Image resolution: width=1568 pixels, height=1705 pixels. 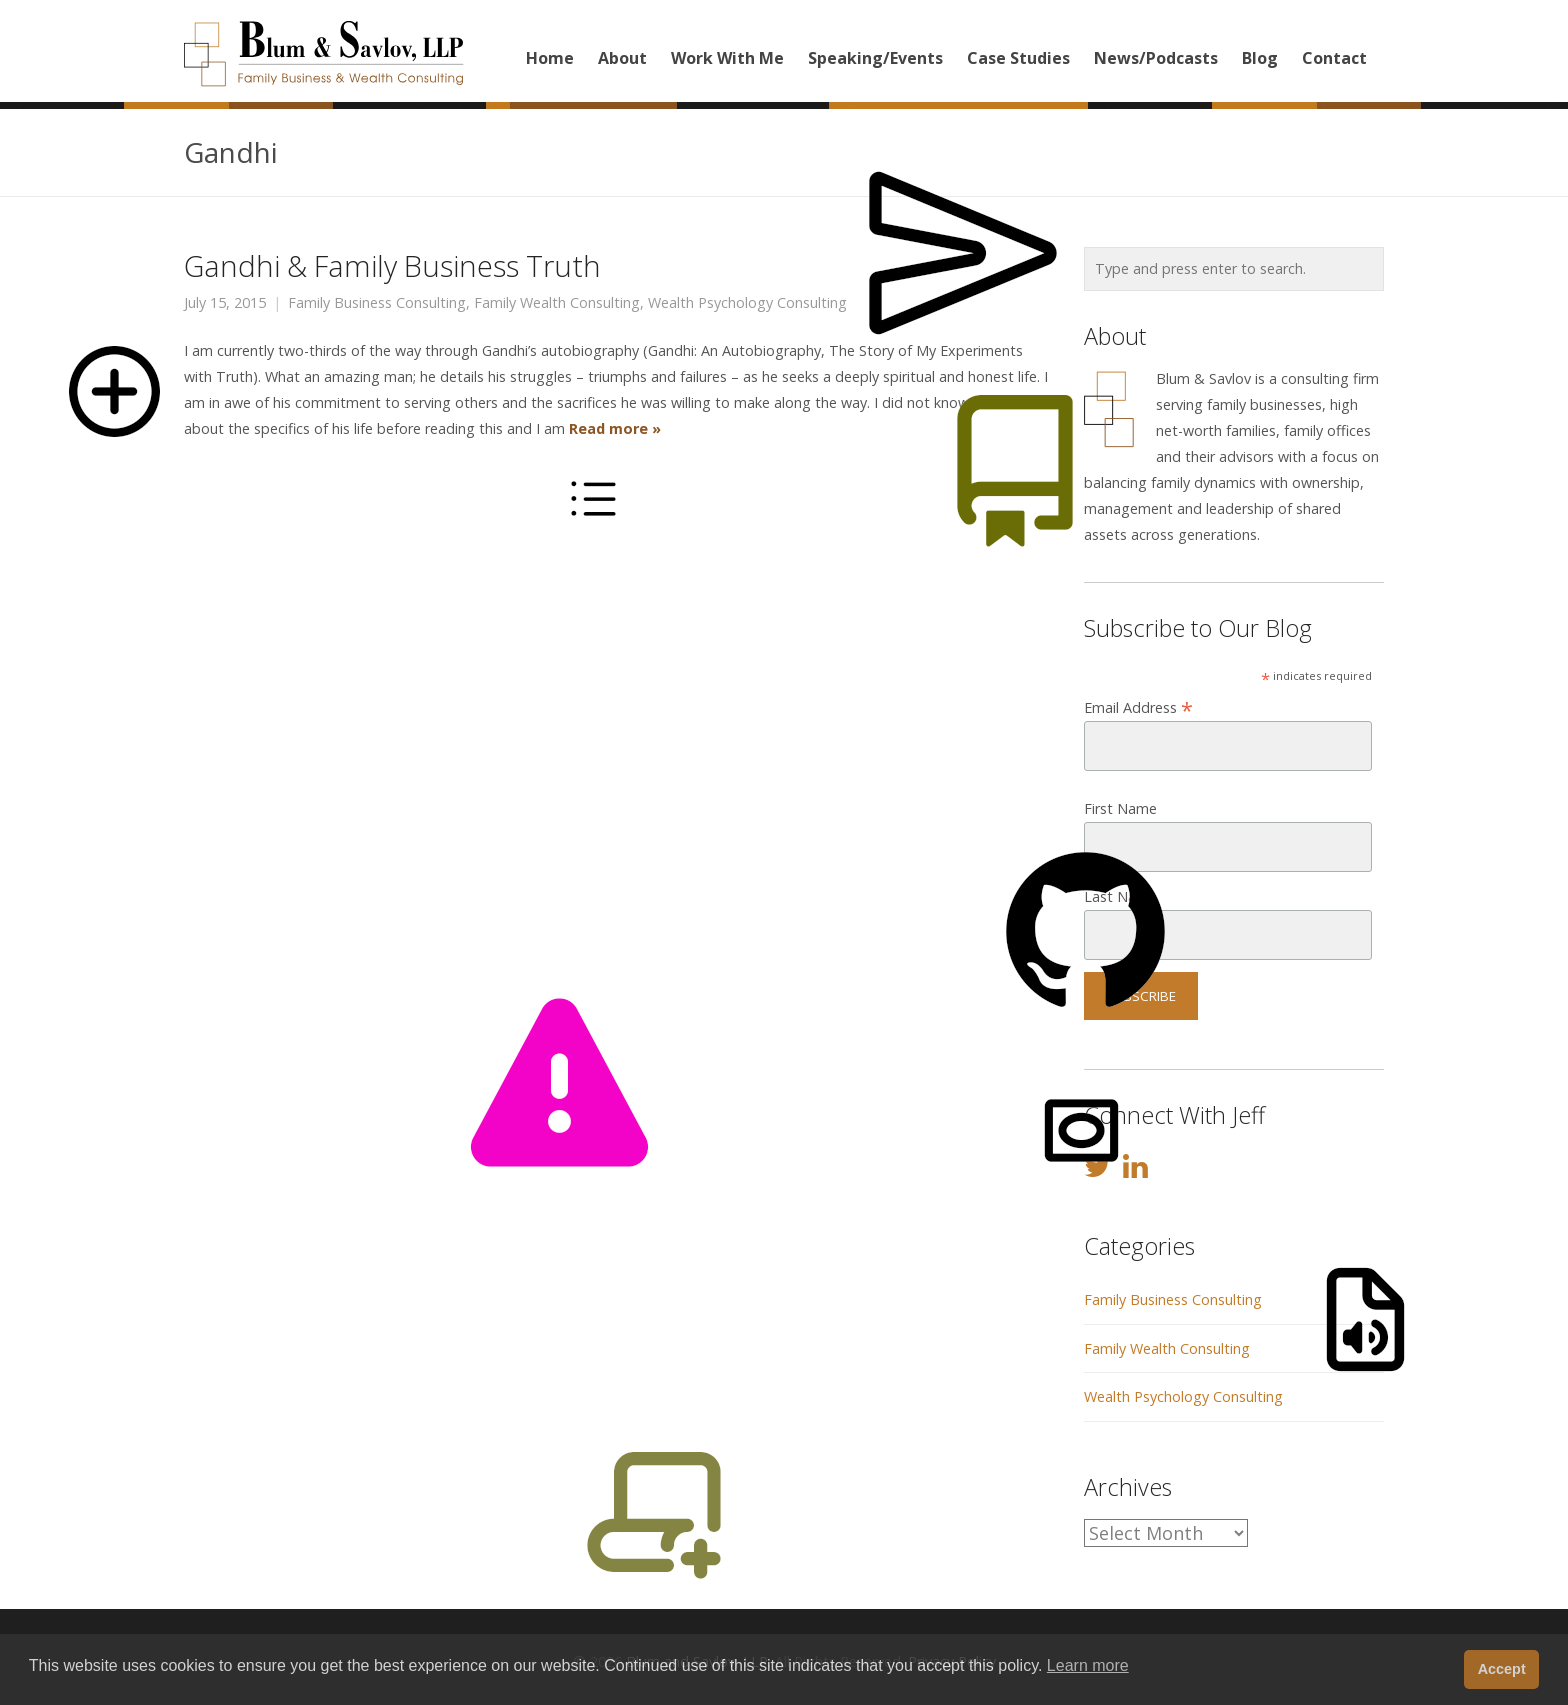 I want to click on indicates a warning or important alert, so click(x=559, y=1087).